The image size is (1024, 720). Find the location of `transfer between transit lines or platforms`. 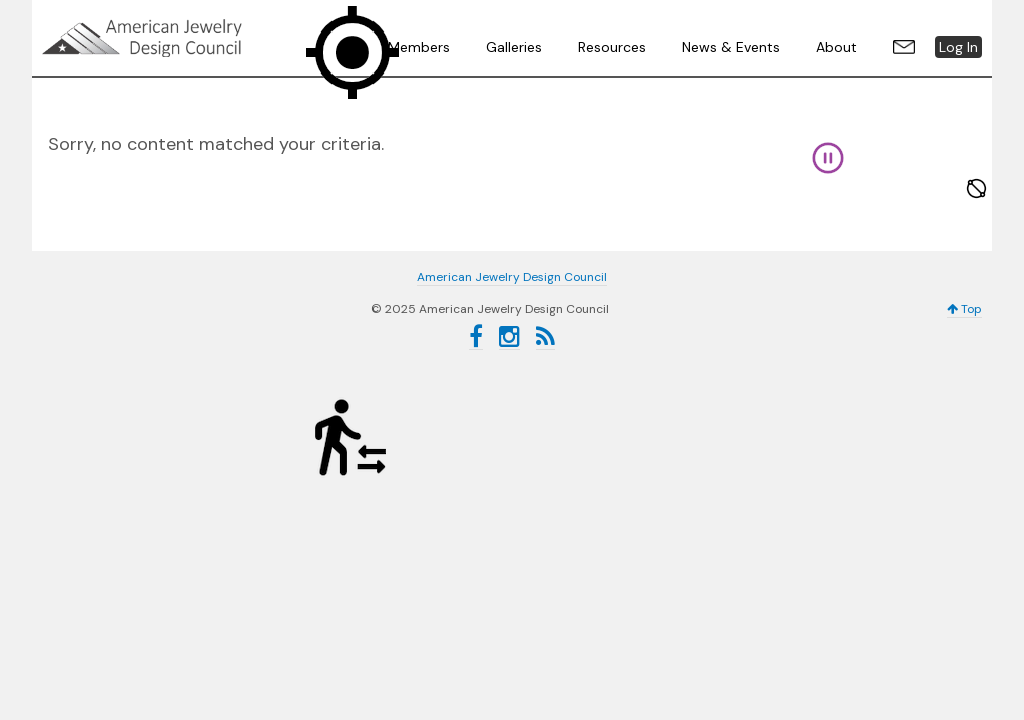

transfer between transit lines or platforms is located at coordinates (350, 436).